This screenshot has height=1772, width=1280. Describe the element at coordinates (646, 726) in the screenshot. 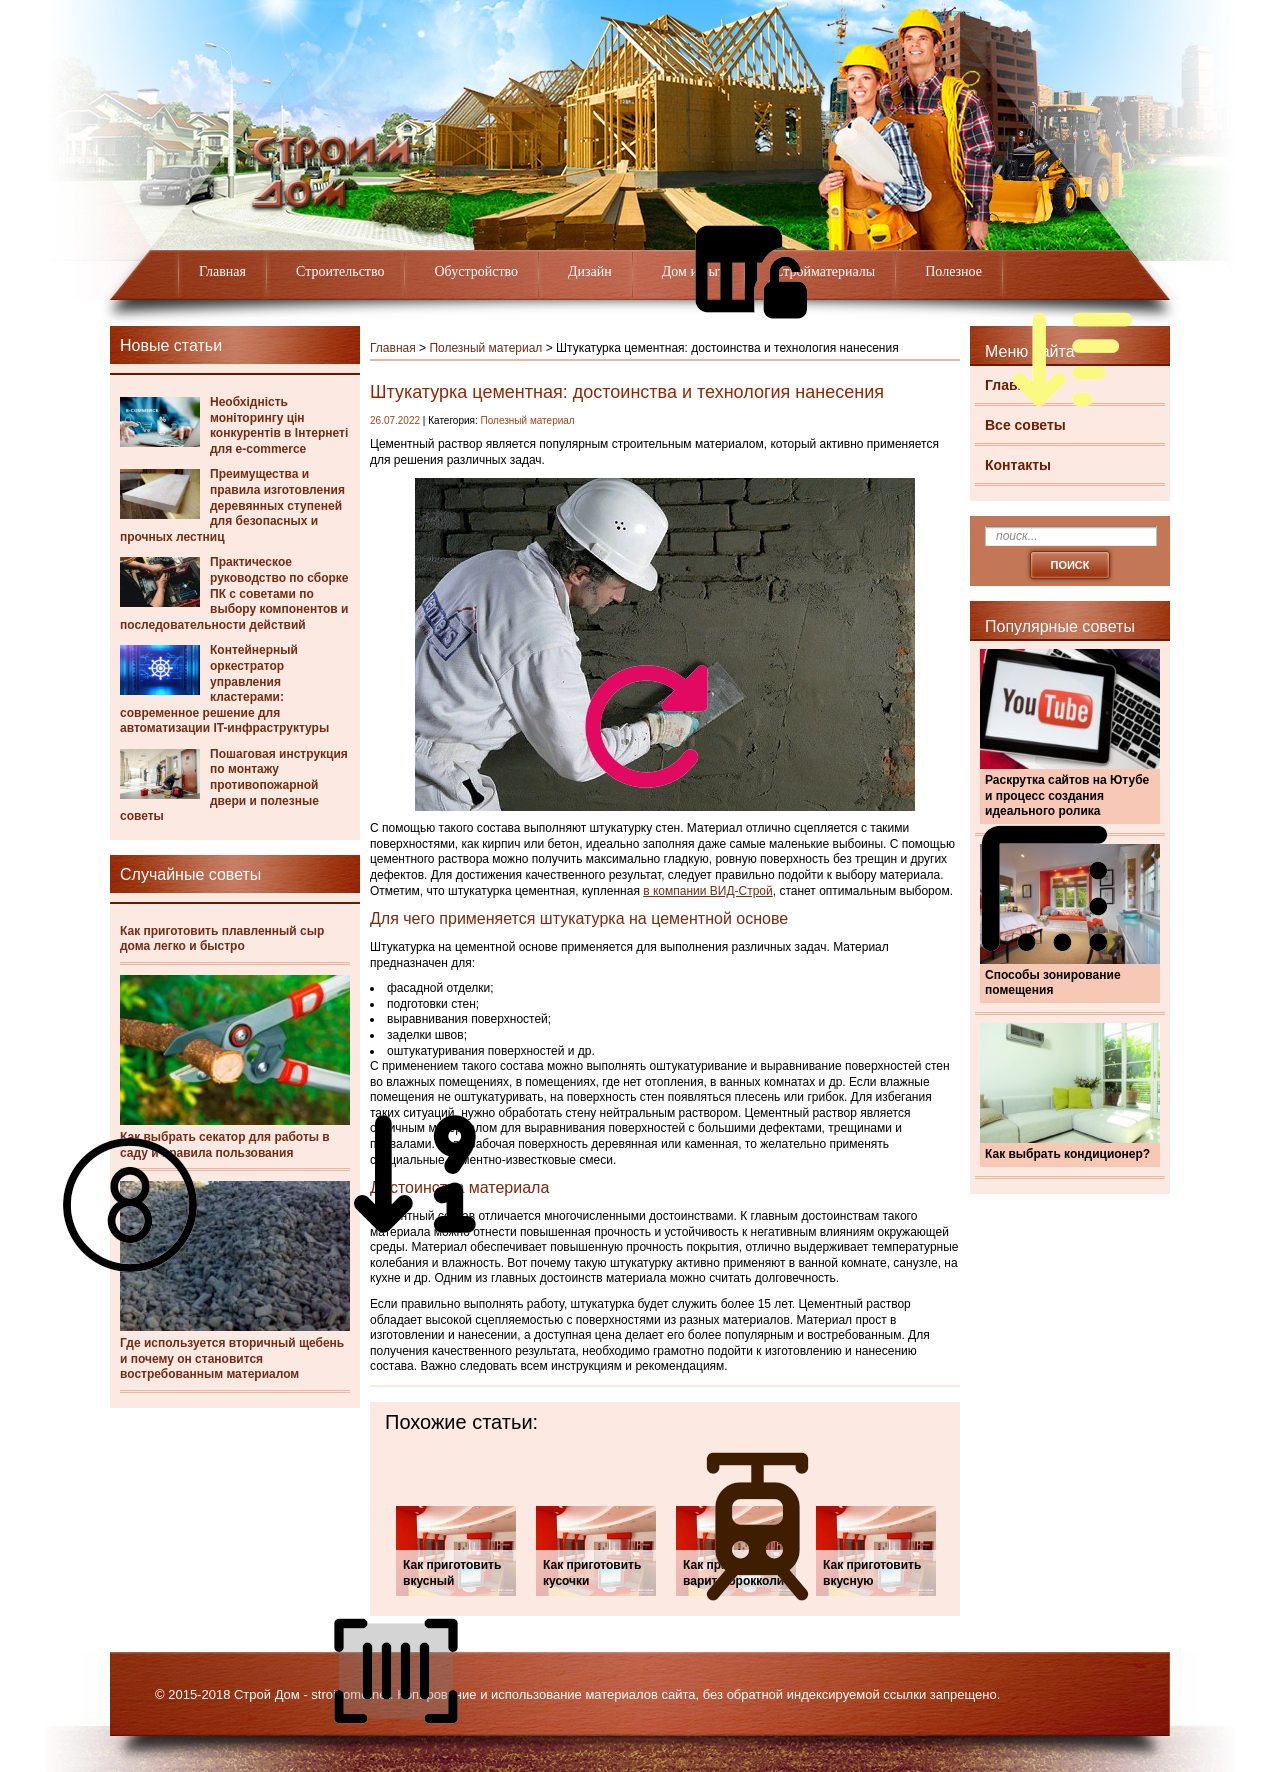

I see `redo the last action` at that location.